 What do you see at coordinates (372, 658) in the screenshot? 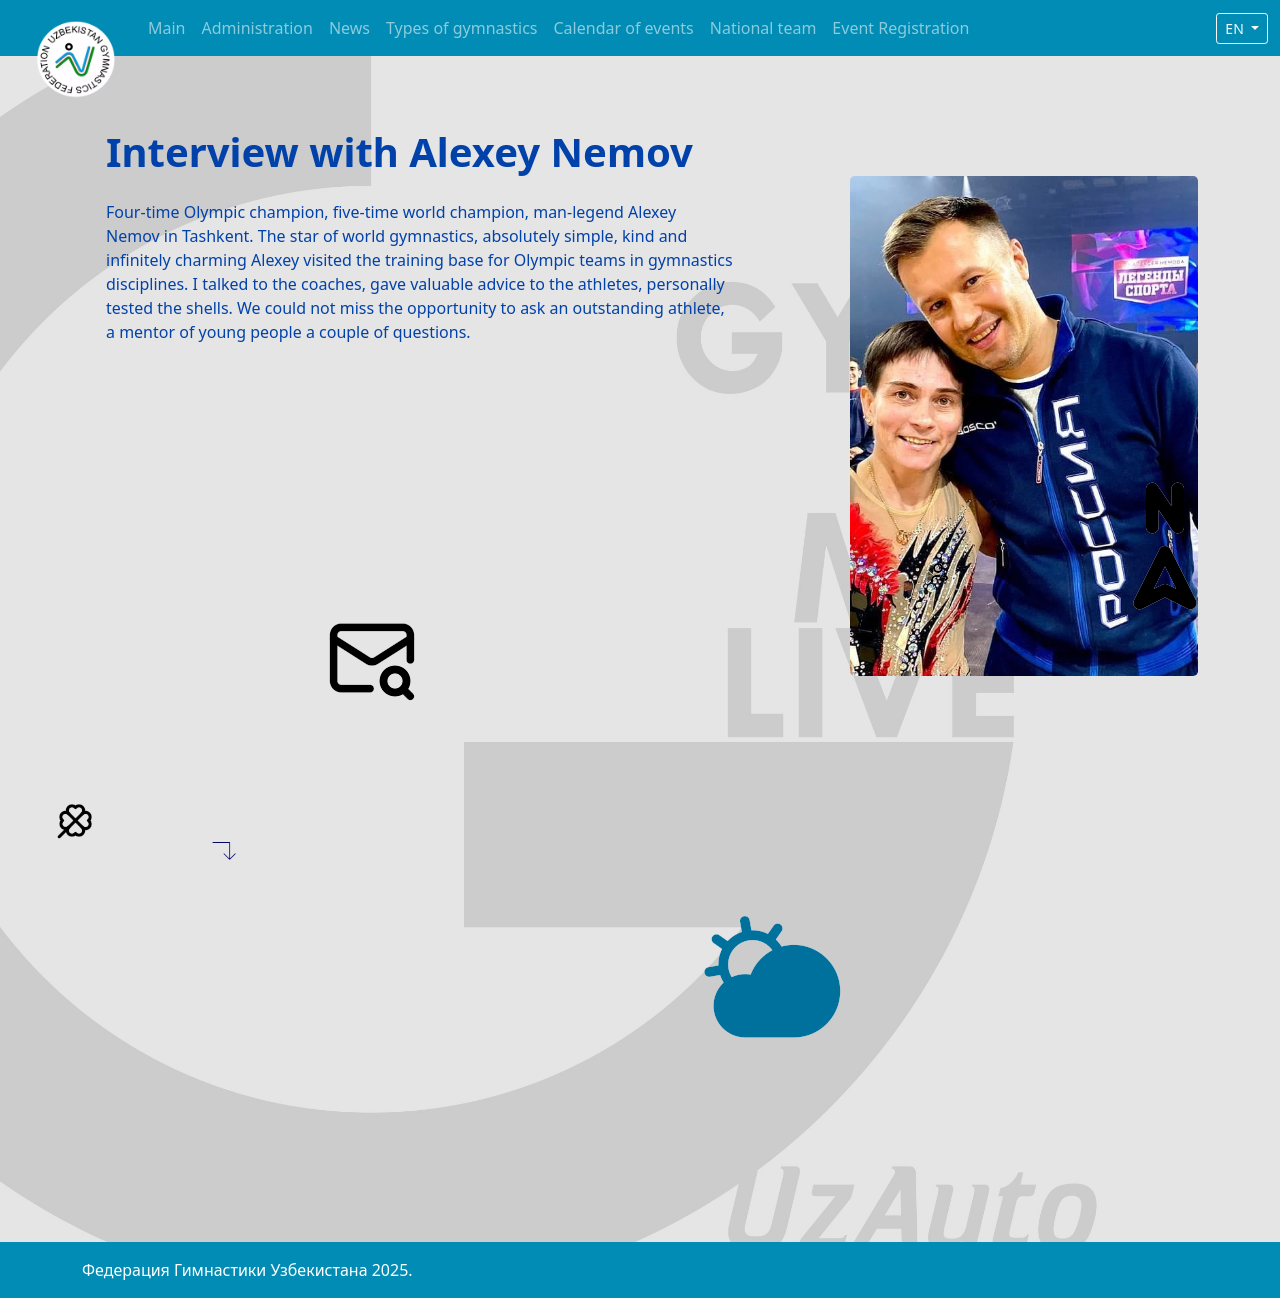
I see `search your emails` at bounding box center [372, 658].